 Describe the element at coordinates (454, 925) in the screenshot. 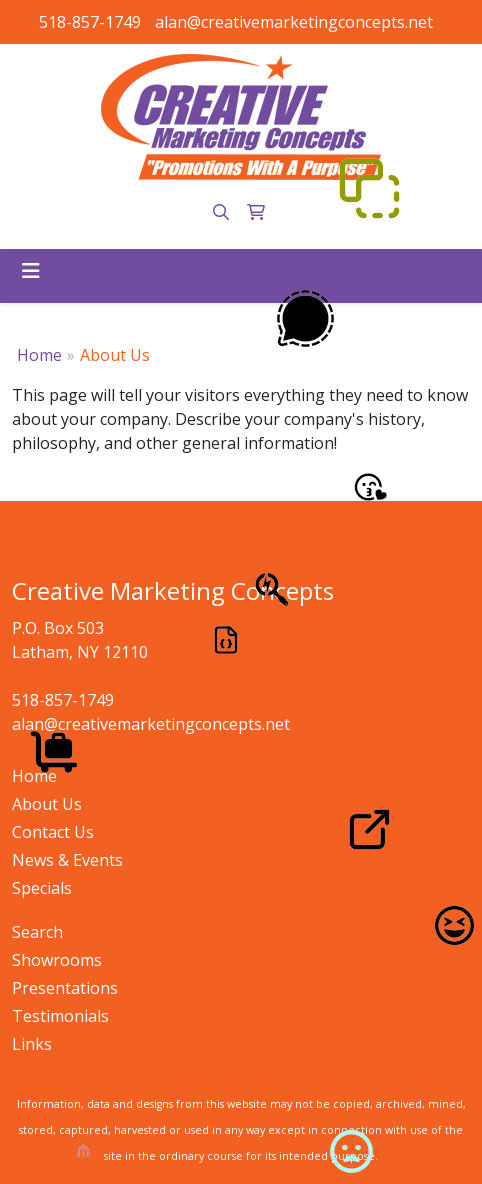

I see `react with a laughing emoji` at that location.